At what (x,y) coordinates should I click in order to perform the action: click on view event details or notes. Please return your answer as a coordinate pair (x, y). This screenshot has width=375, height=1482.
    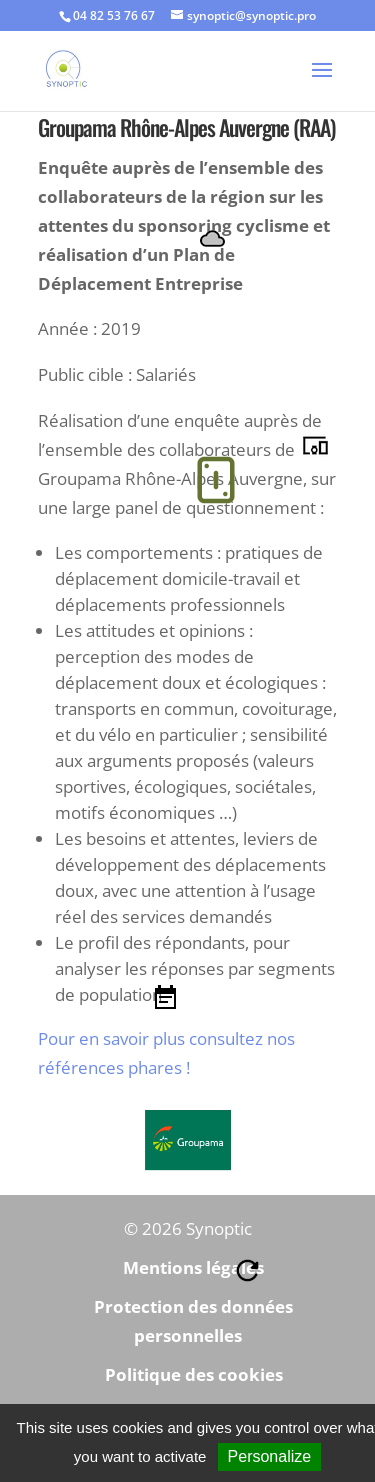
    Looking at the image, I should click on (165, 998).